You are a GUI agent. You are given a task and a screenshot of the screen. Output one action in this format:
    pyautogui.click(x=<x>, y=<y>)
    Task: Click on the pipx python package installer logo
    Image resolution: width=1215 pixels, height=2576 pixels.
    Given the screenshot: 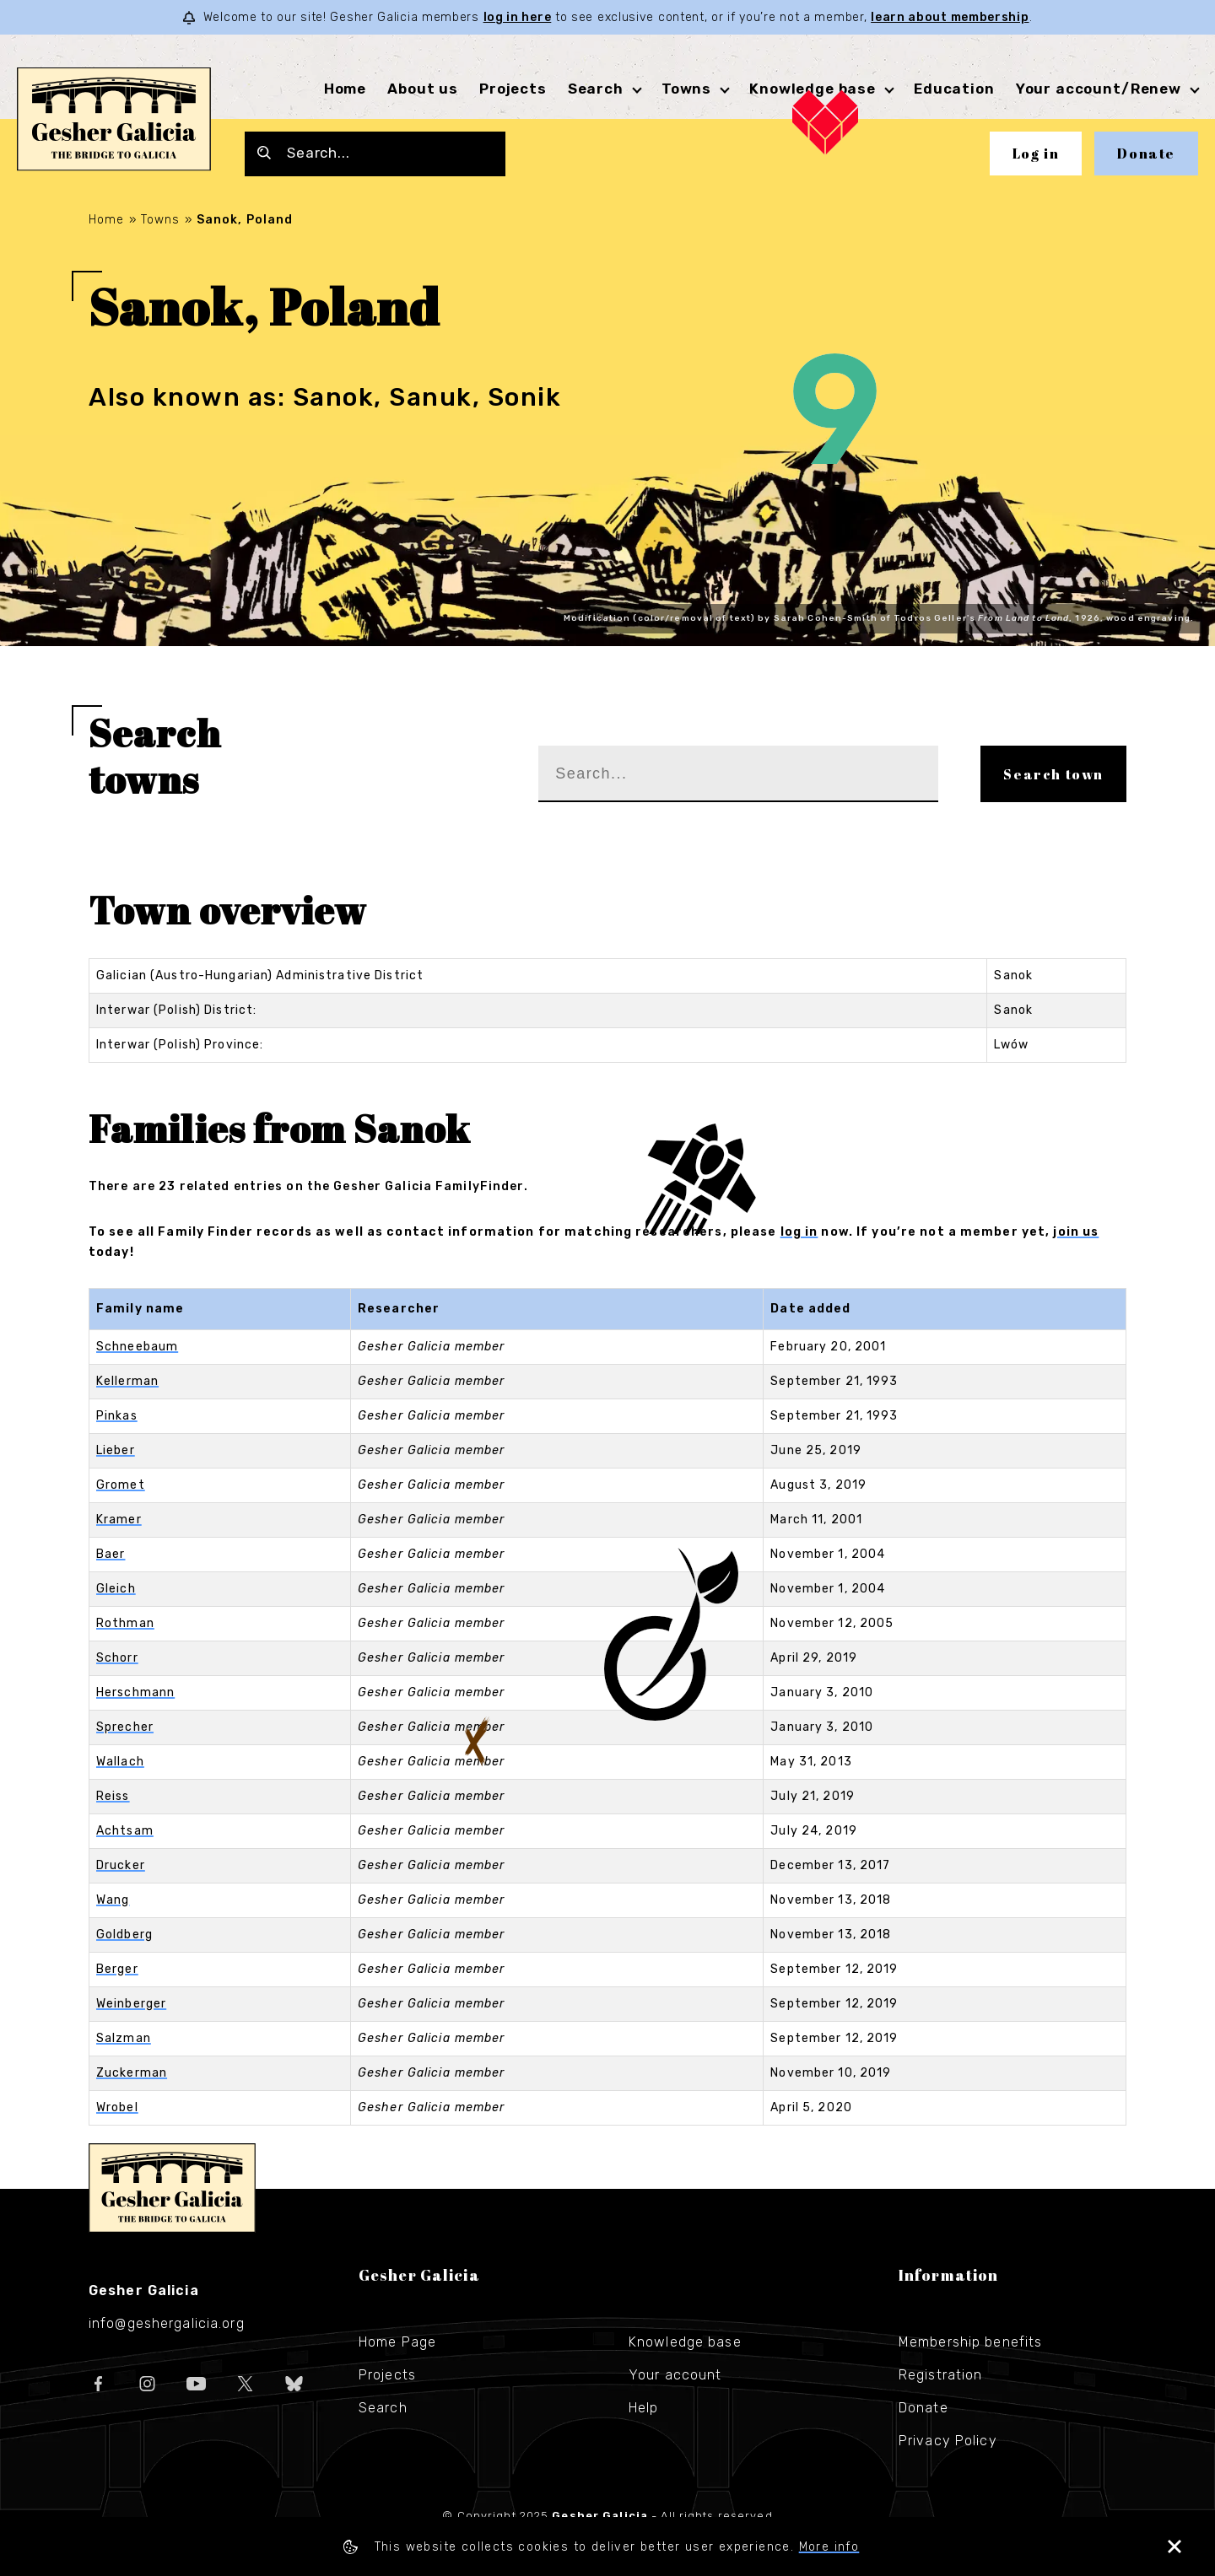 What is the action you would take?
    pyautogui.click(x=477, y=1741)
    